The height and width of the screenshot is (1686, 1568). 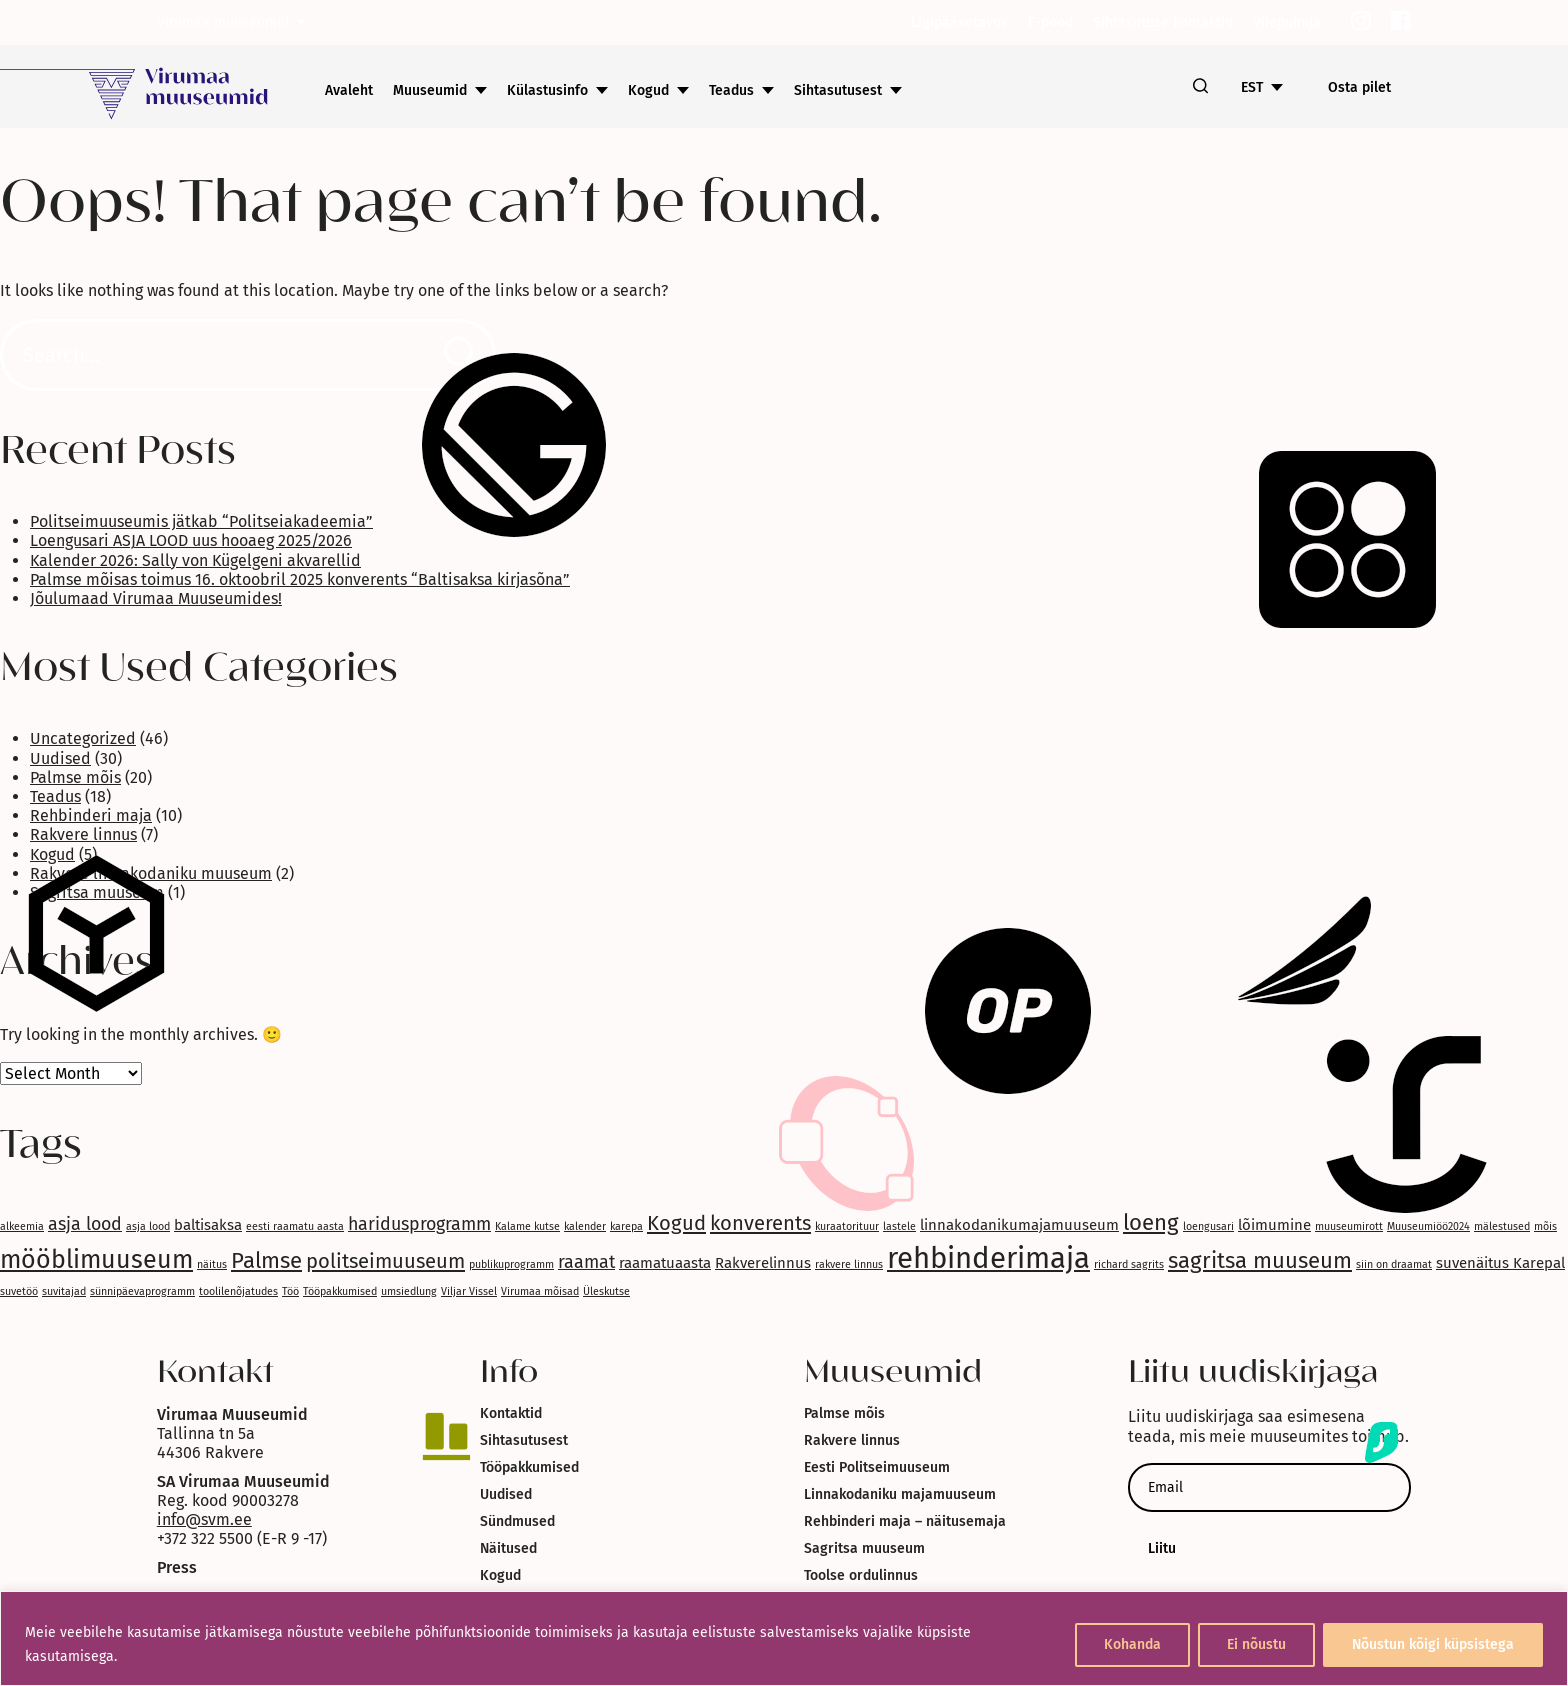 I want to click on optimism blockchain network logo, so click(x=1008, y=1011).